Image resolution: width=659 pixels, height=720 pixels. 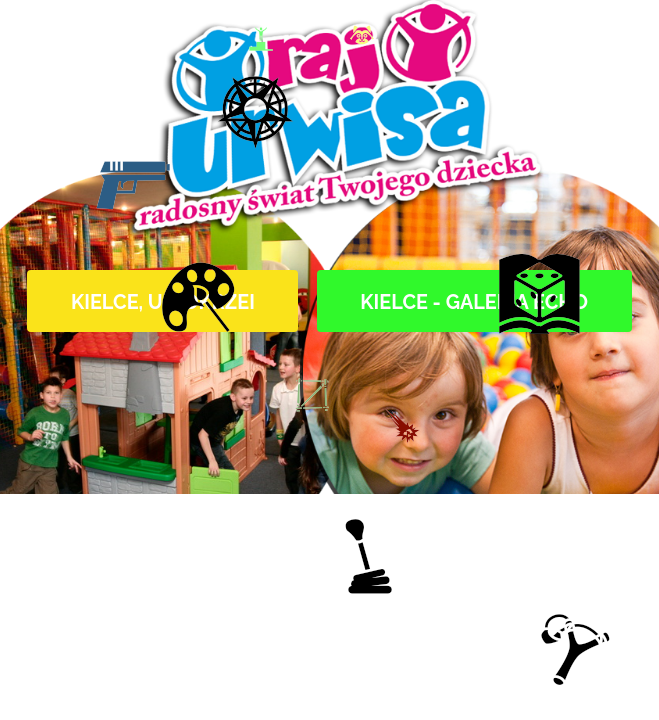 I want to click on access weapons or firearms in a game inventory, so click(x=133, y=184).